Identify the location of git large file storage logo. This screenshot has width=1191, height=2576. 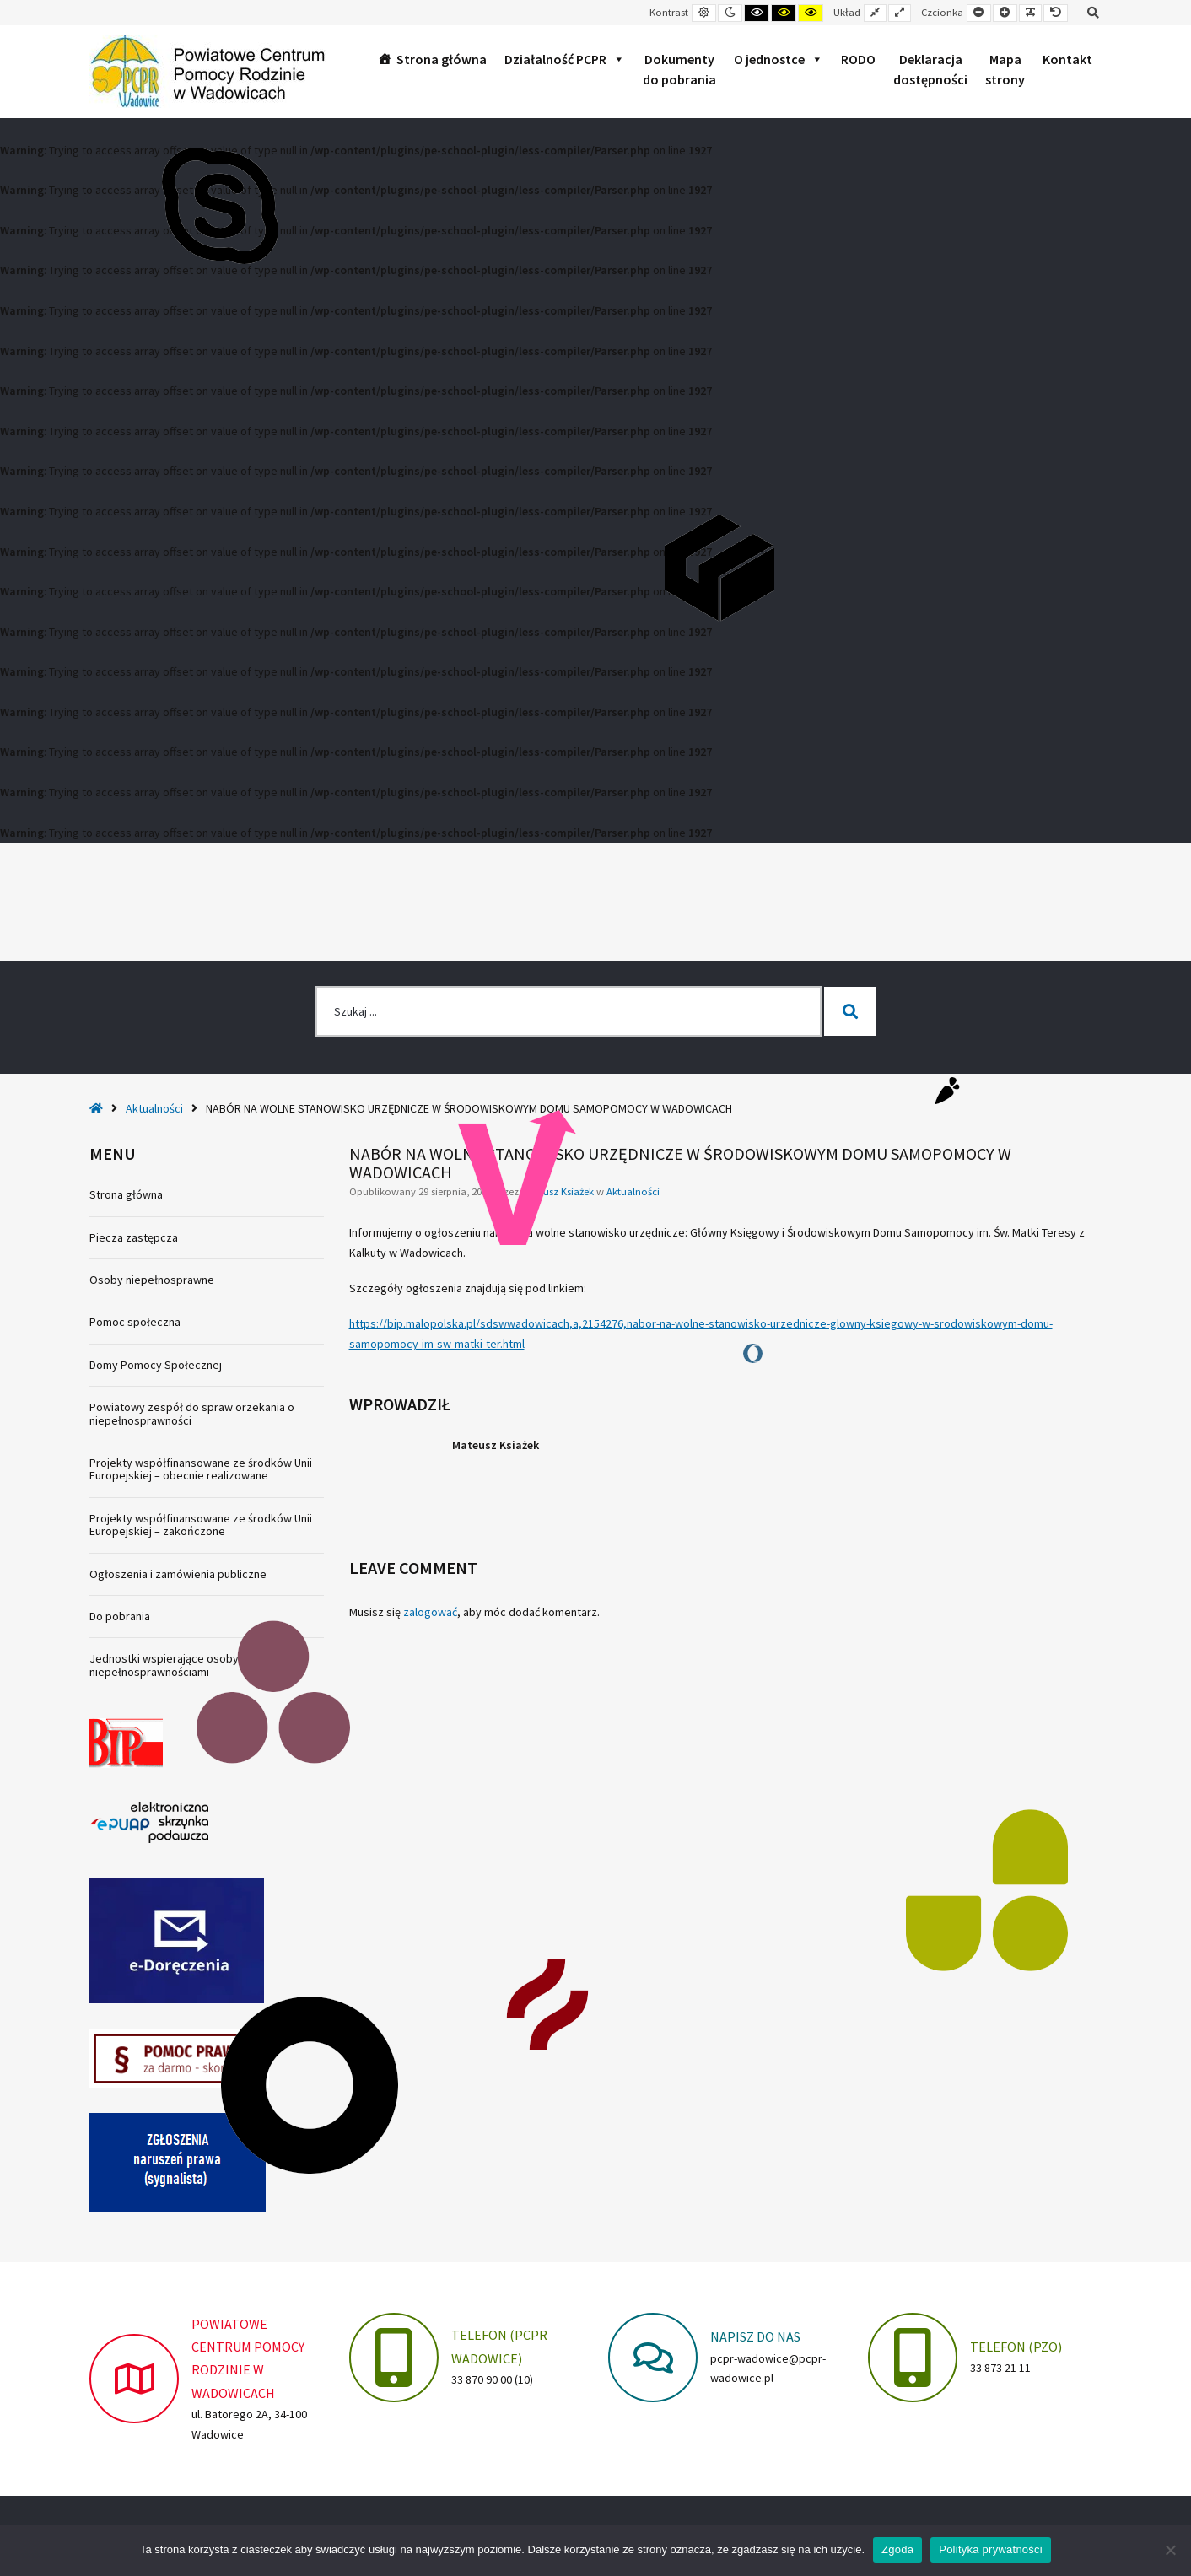
(719, 568).